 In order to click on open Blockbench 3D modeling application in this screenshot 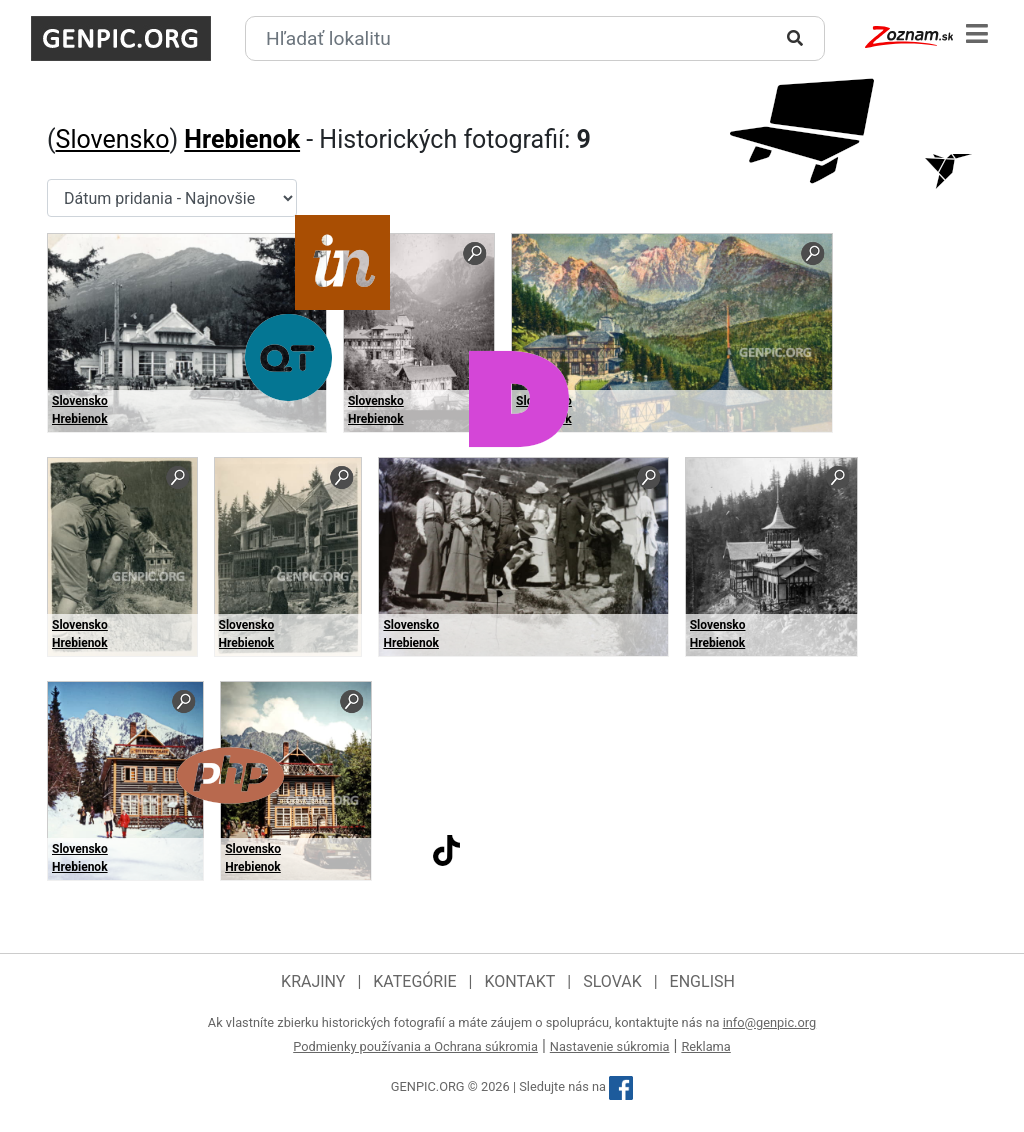, I will do `click(802, 131)`.